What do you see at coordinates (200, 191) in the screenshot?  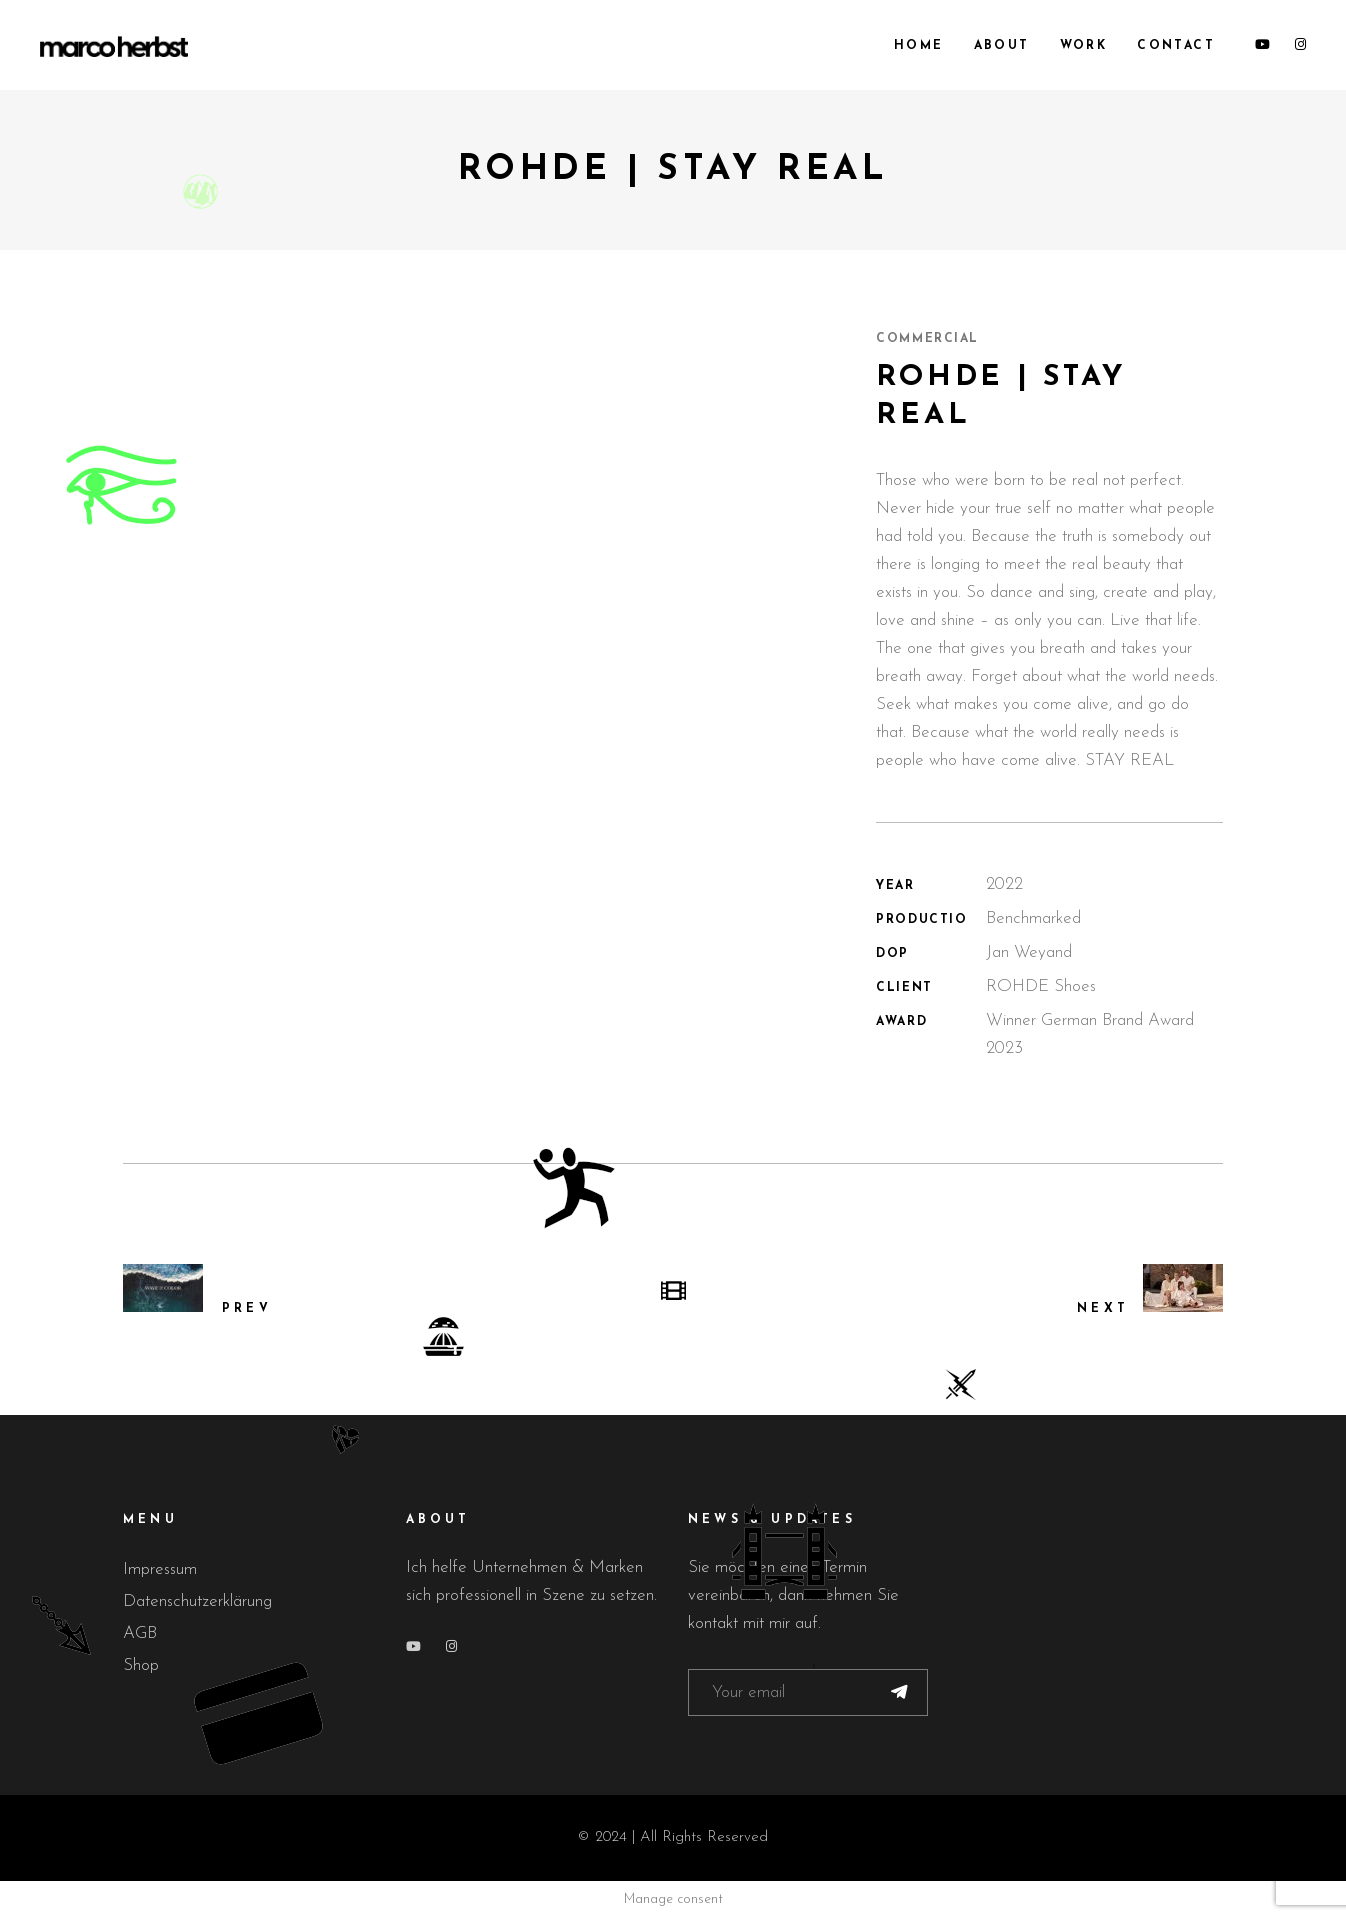 I see `indicates arctic or cold climate game environment` at bounding box center [200, 191].